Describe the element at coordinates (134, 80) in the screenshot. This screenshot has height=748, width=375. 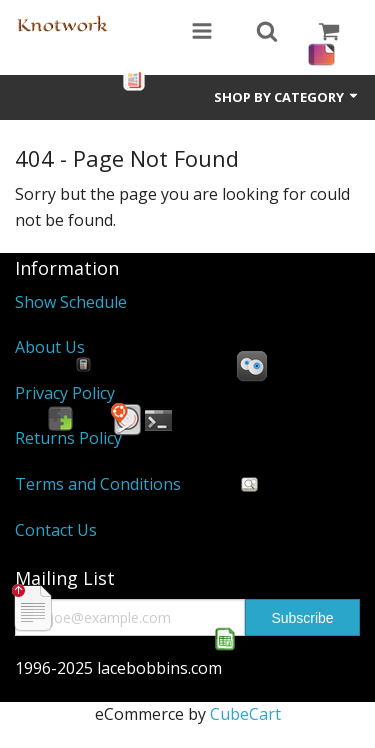
I see `open komikku manga reader app` at that location.